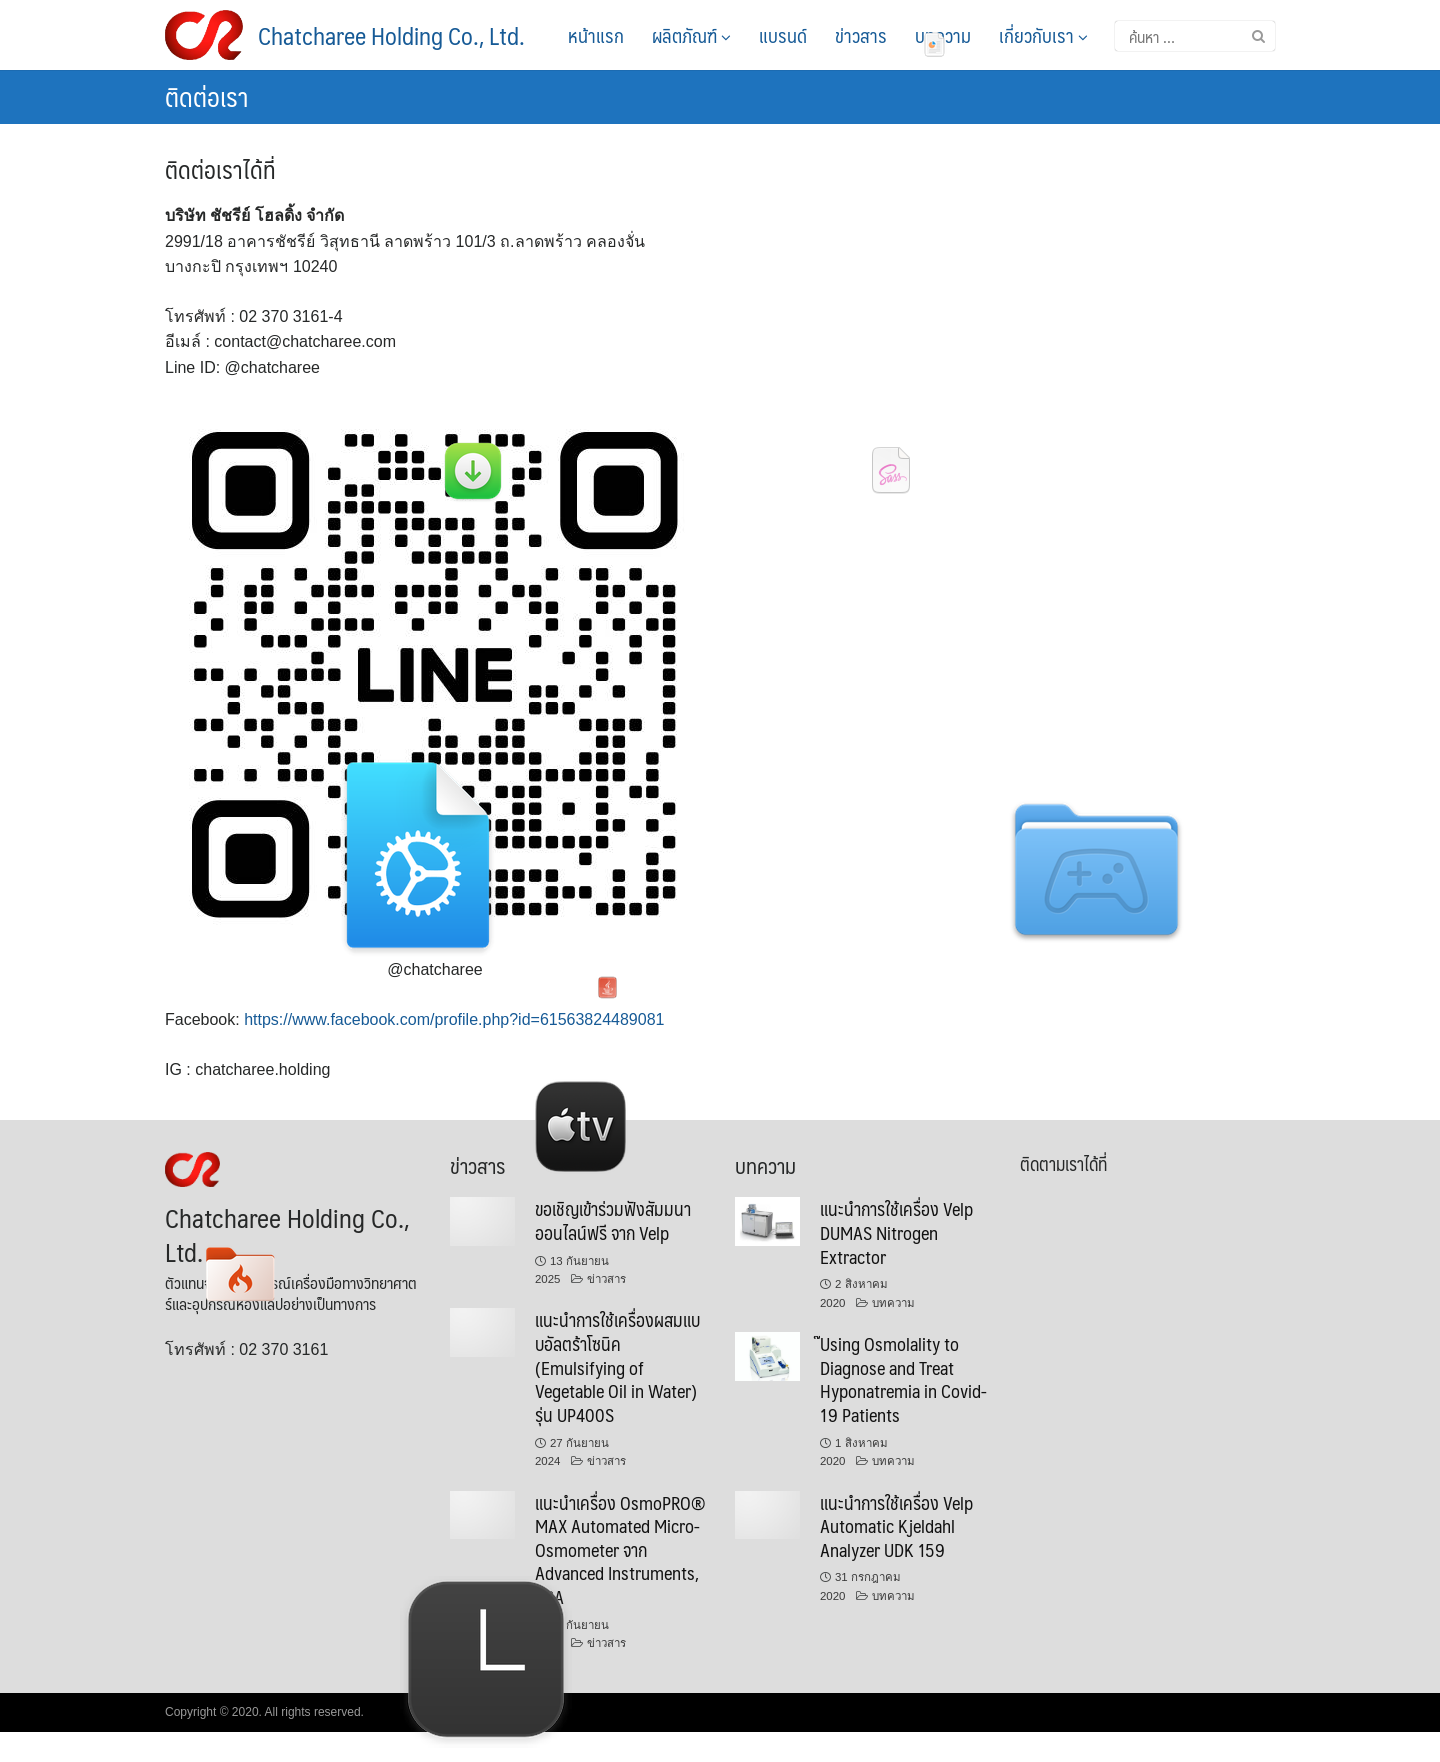  Describe the element at coordinates (1096, 869) in the screenshot. I see `open your games folder` at that location.